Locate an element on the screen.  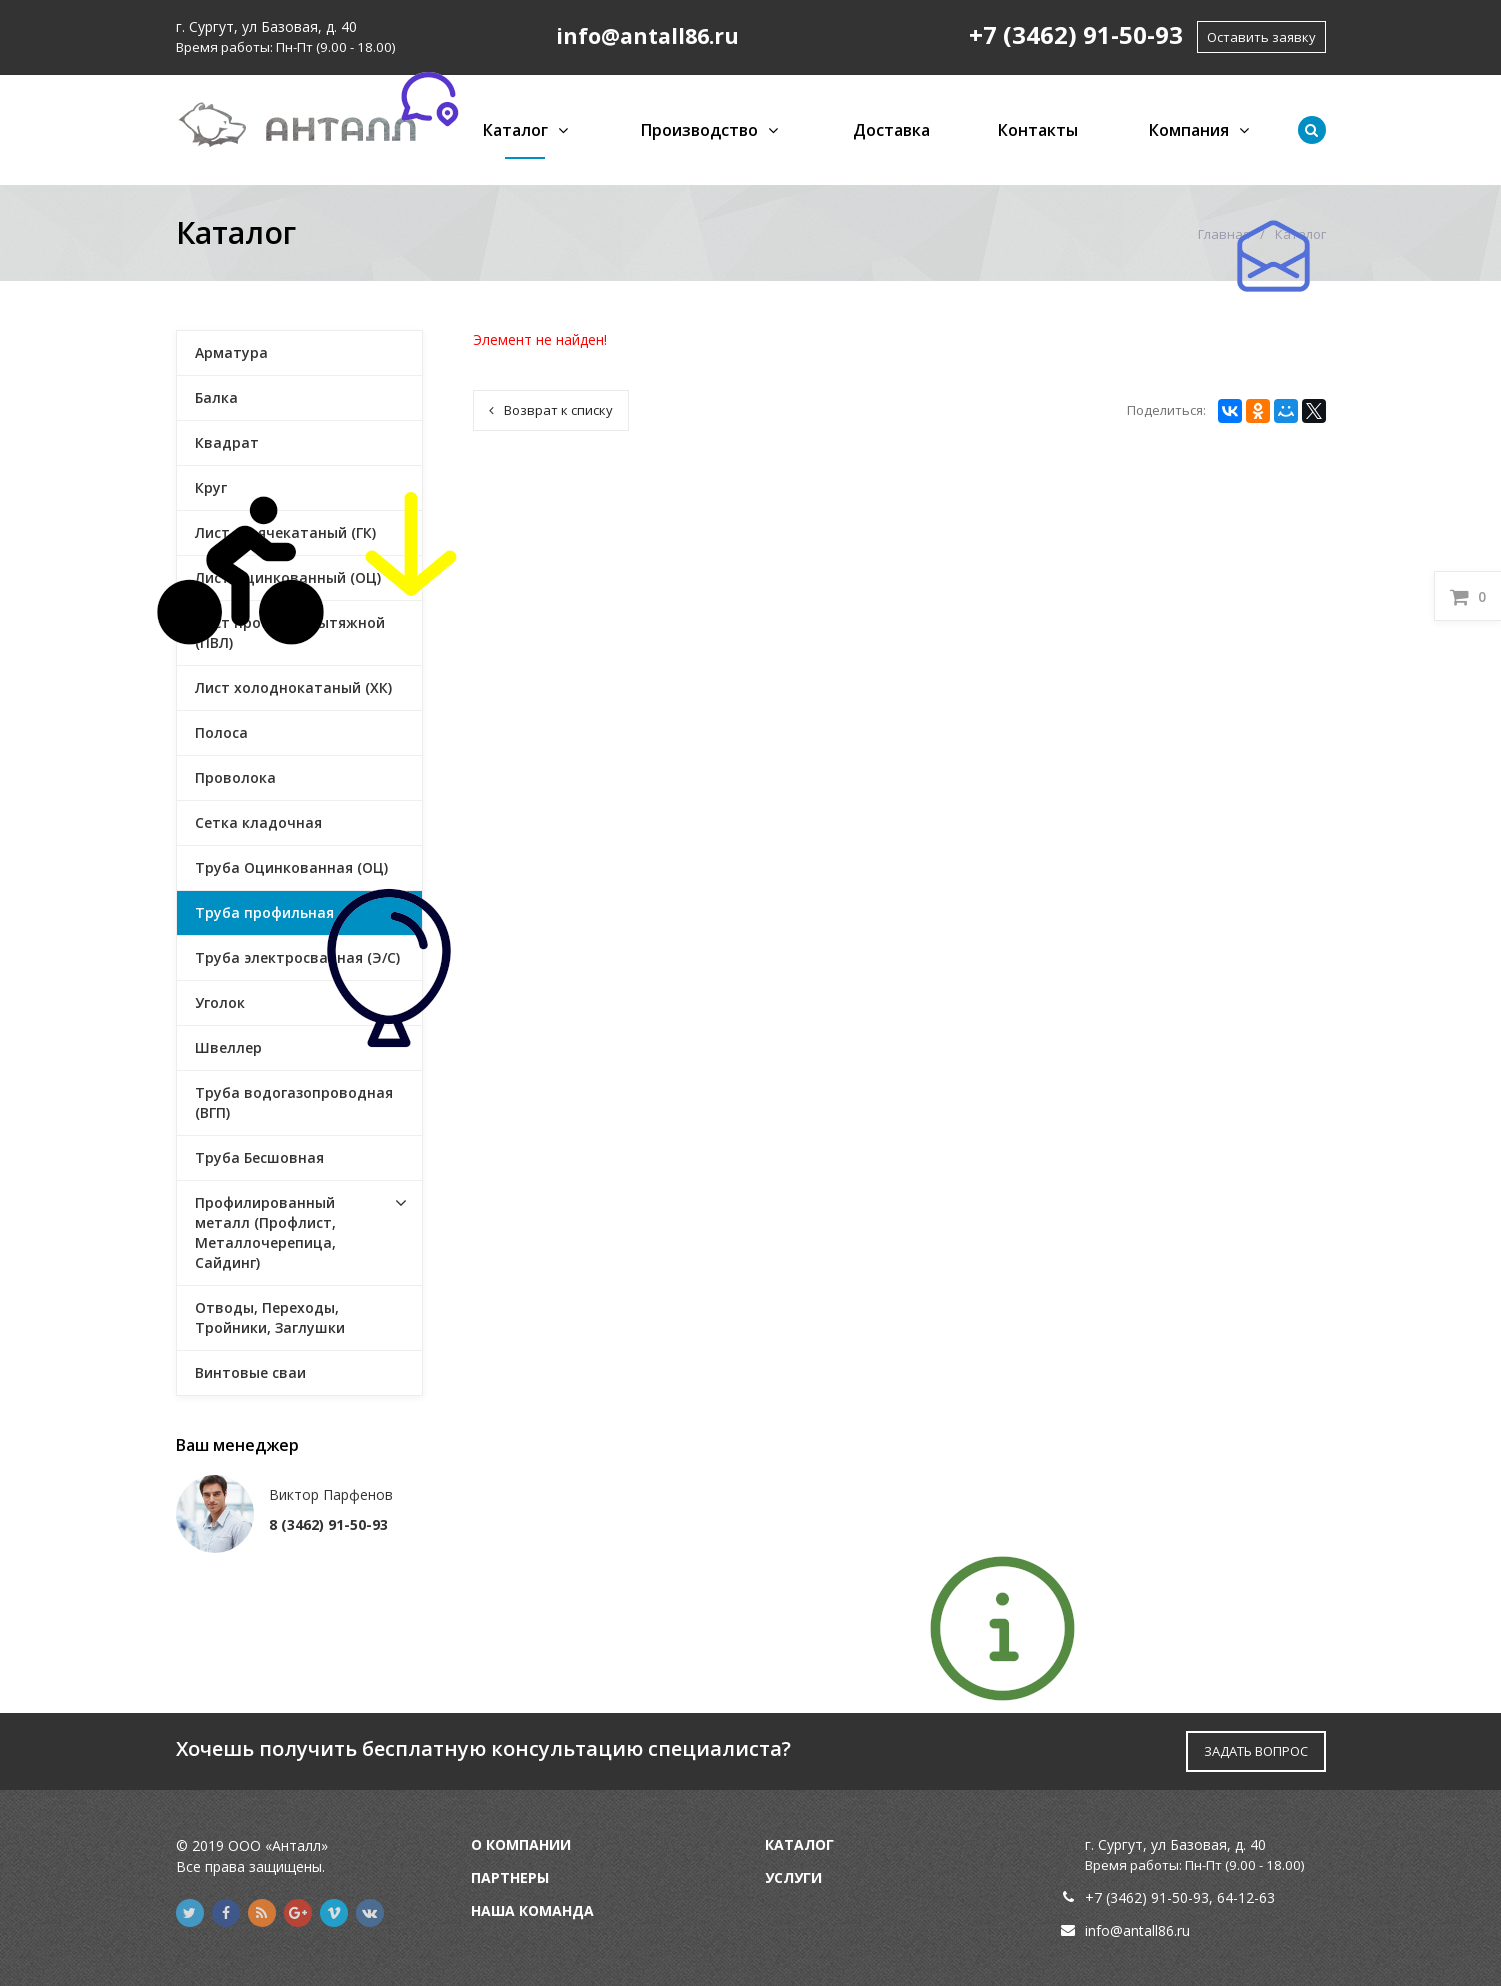
view an opened email or message is located at coordinates (1273, 255).